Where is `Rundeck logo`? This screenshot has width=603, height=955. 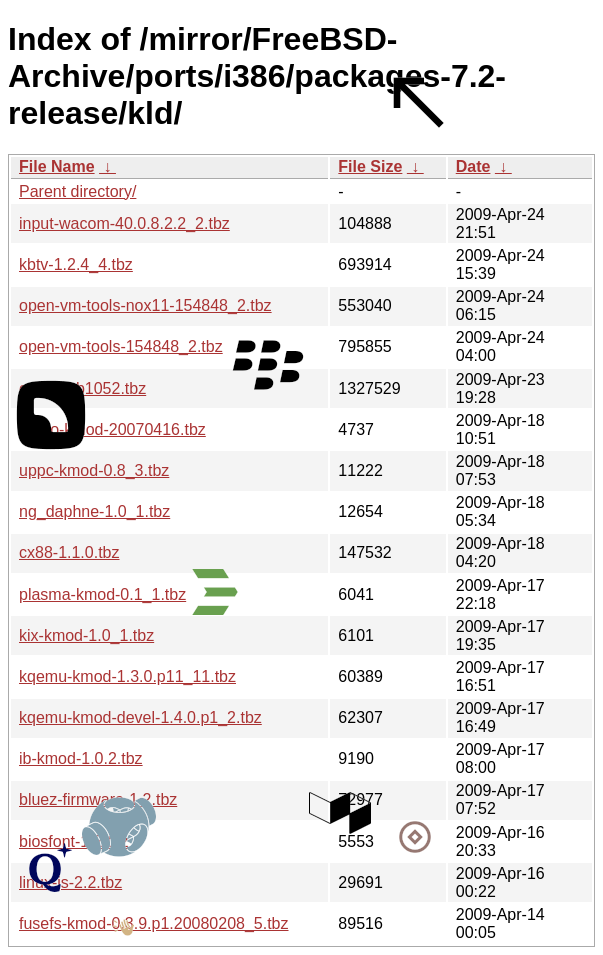
Rundeck logo is located at coordinates (215, 592).